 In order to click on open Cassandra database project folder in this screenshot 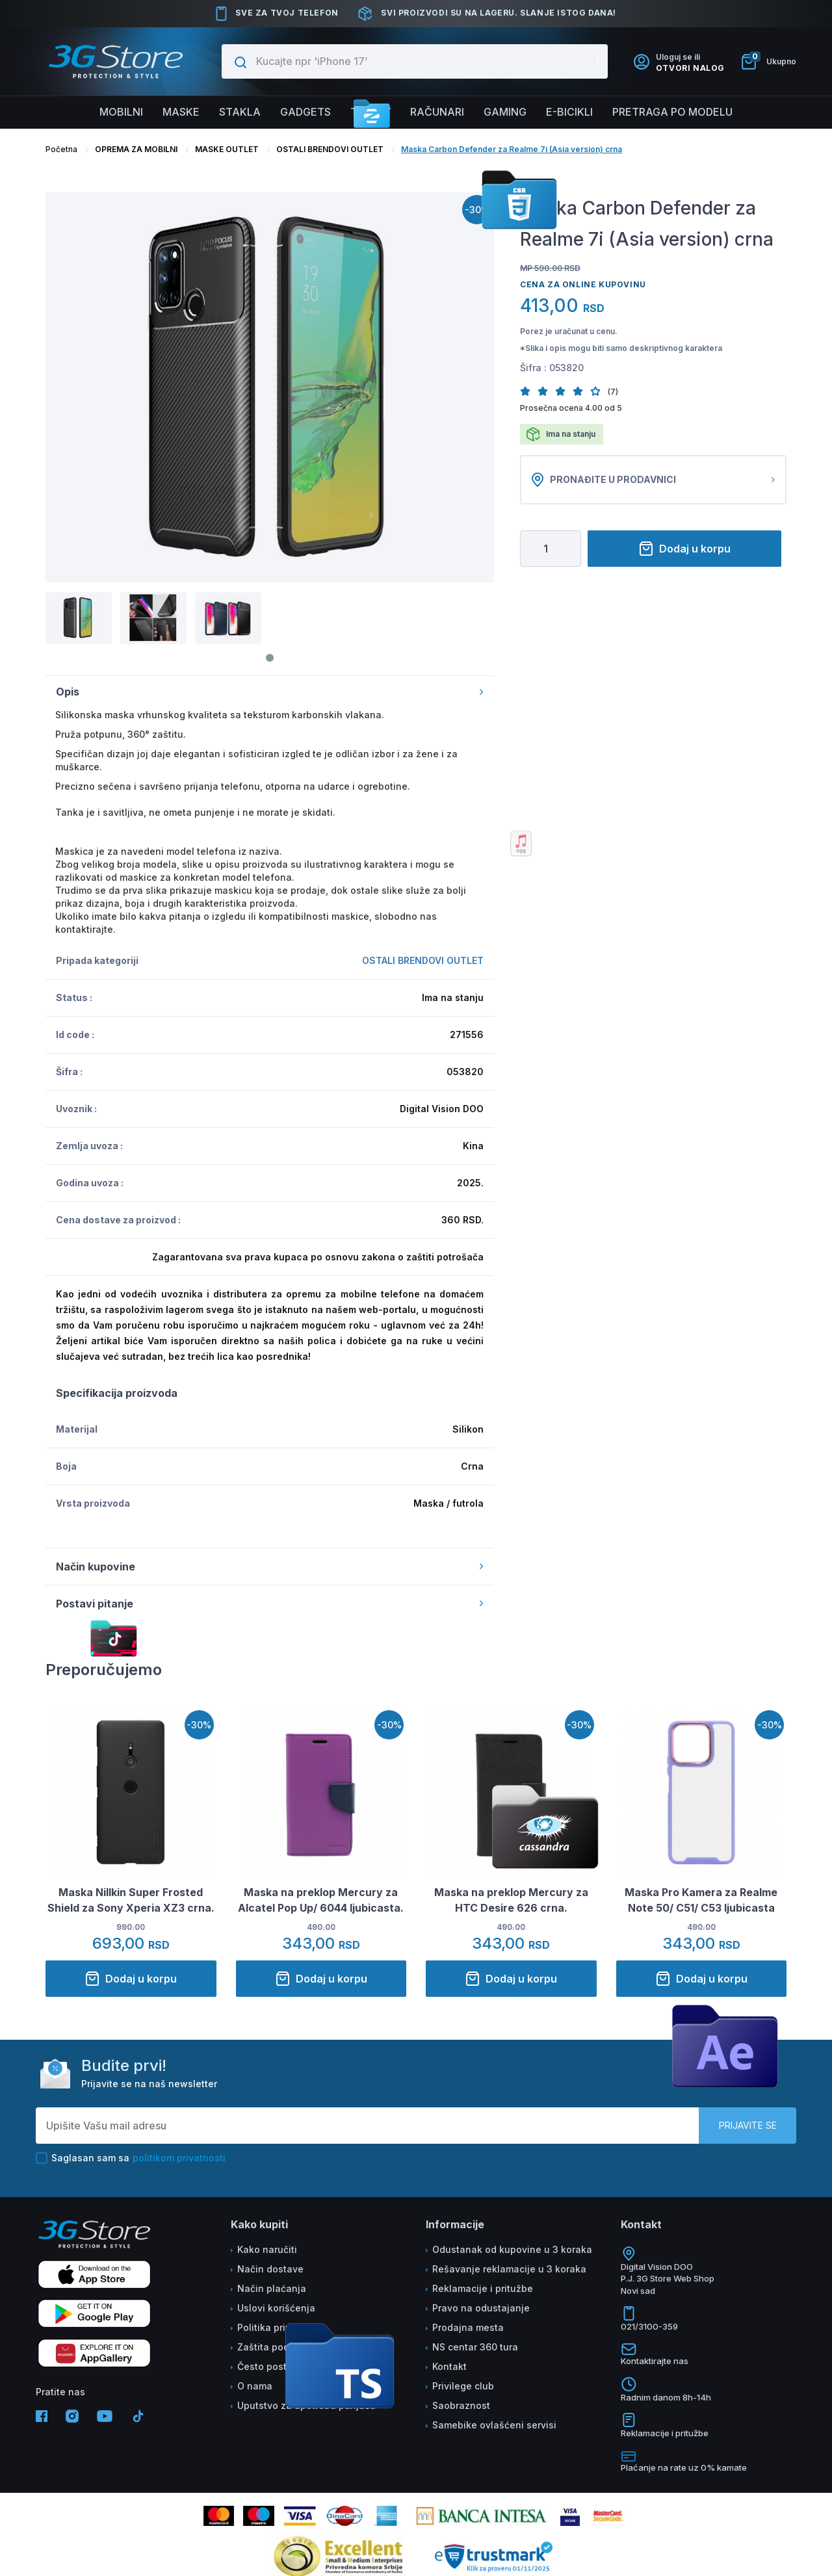, I will do `click(545, 1830)`.